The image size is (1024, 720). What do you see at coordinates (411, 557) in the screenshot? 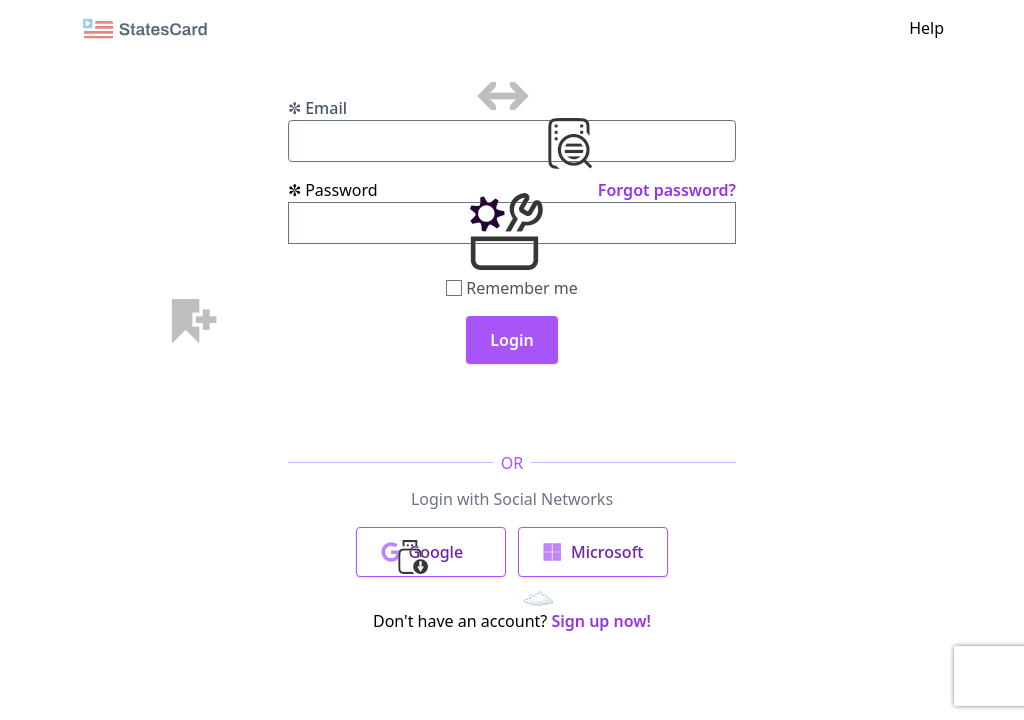
I see `create a bootable USB drive` at bounding box center [411, 557].